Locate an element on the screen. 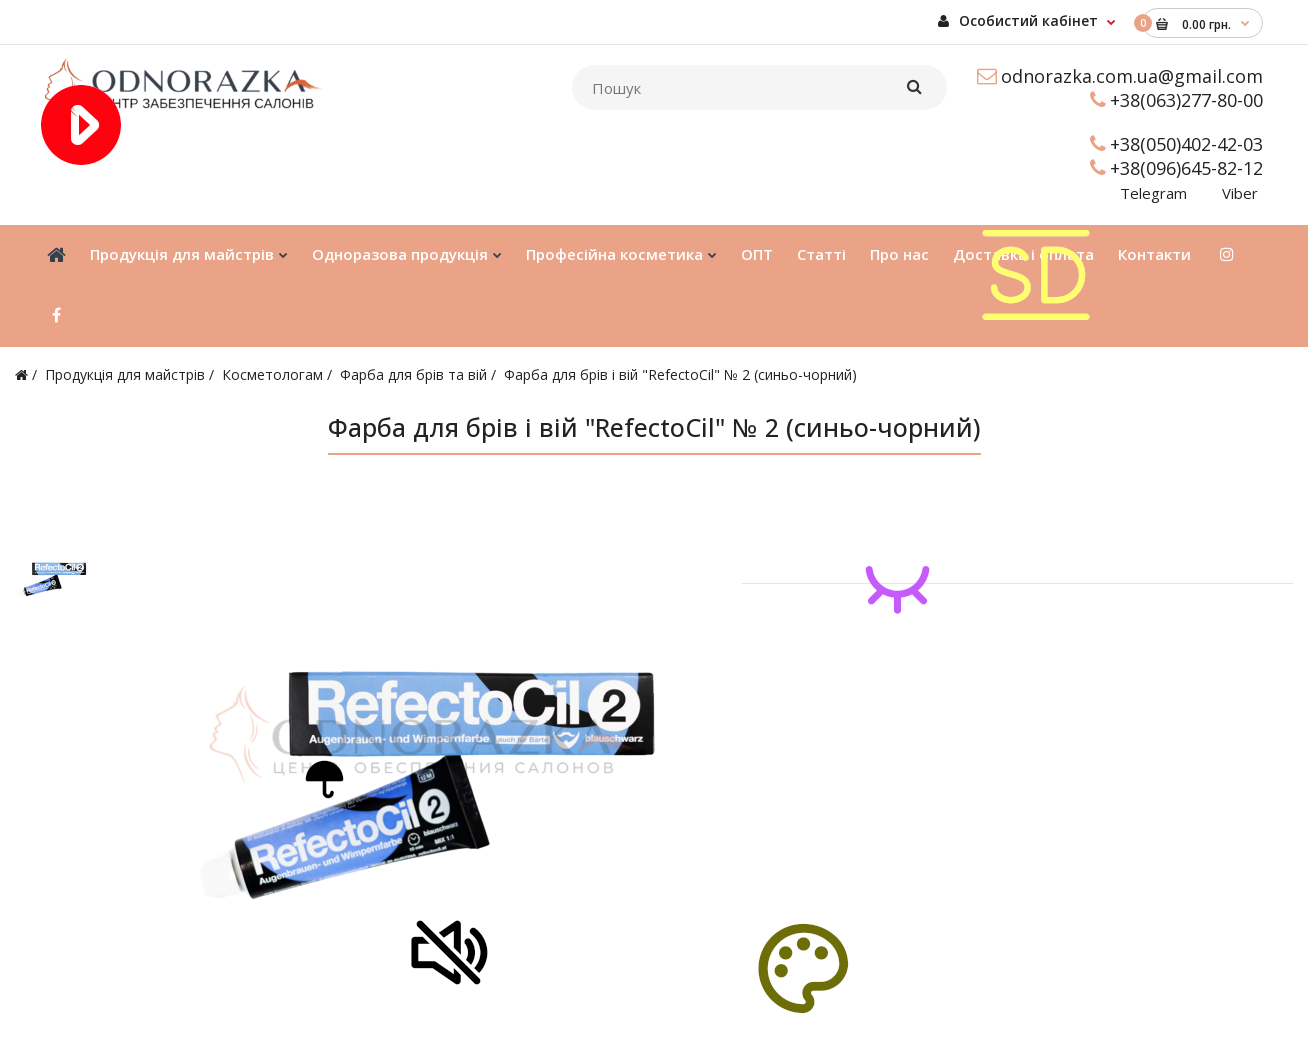 The height and width of the screenshot is (1045, 1308). switch to standard definition video quality is located at coordinates (1036, 275).